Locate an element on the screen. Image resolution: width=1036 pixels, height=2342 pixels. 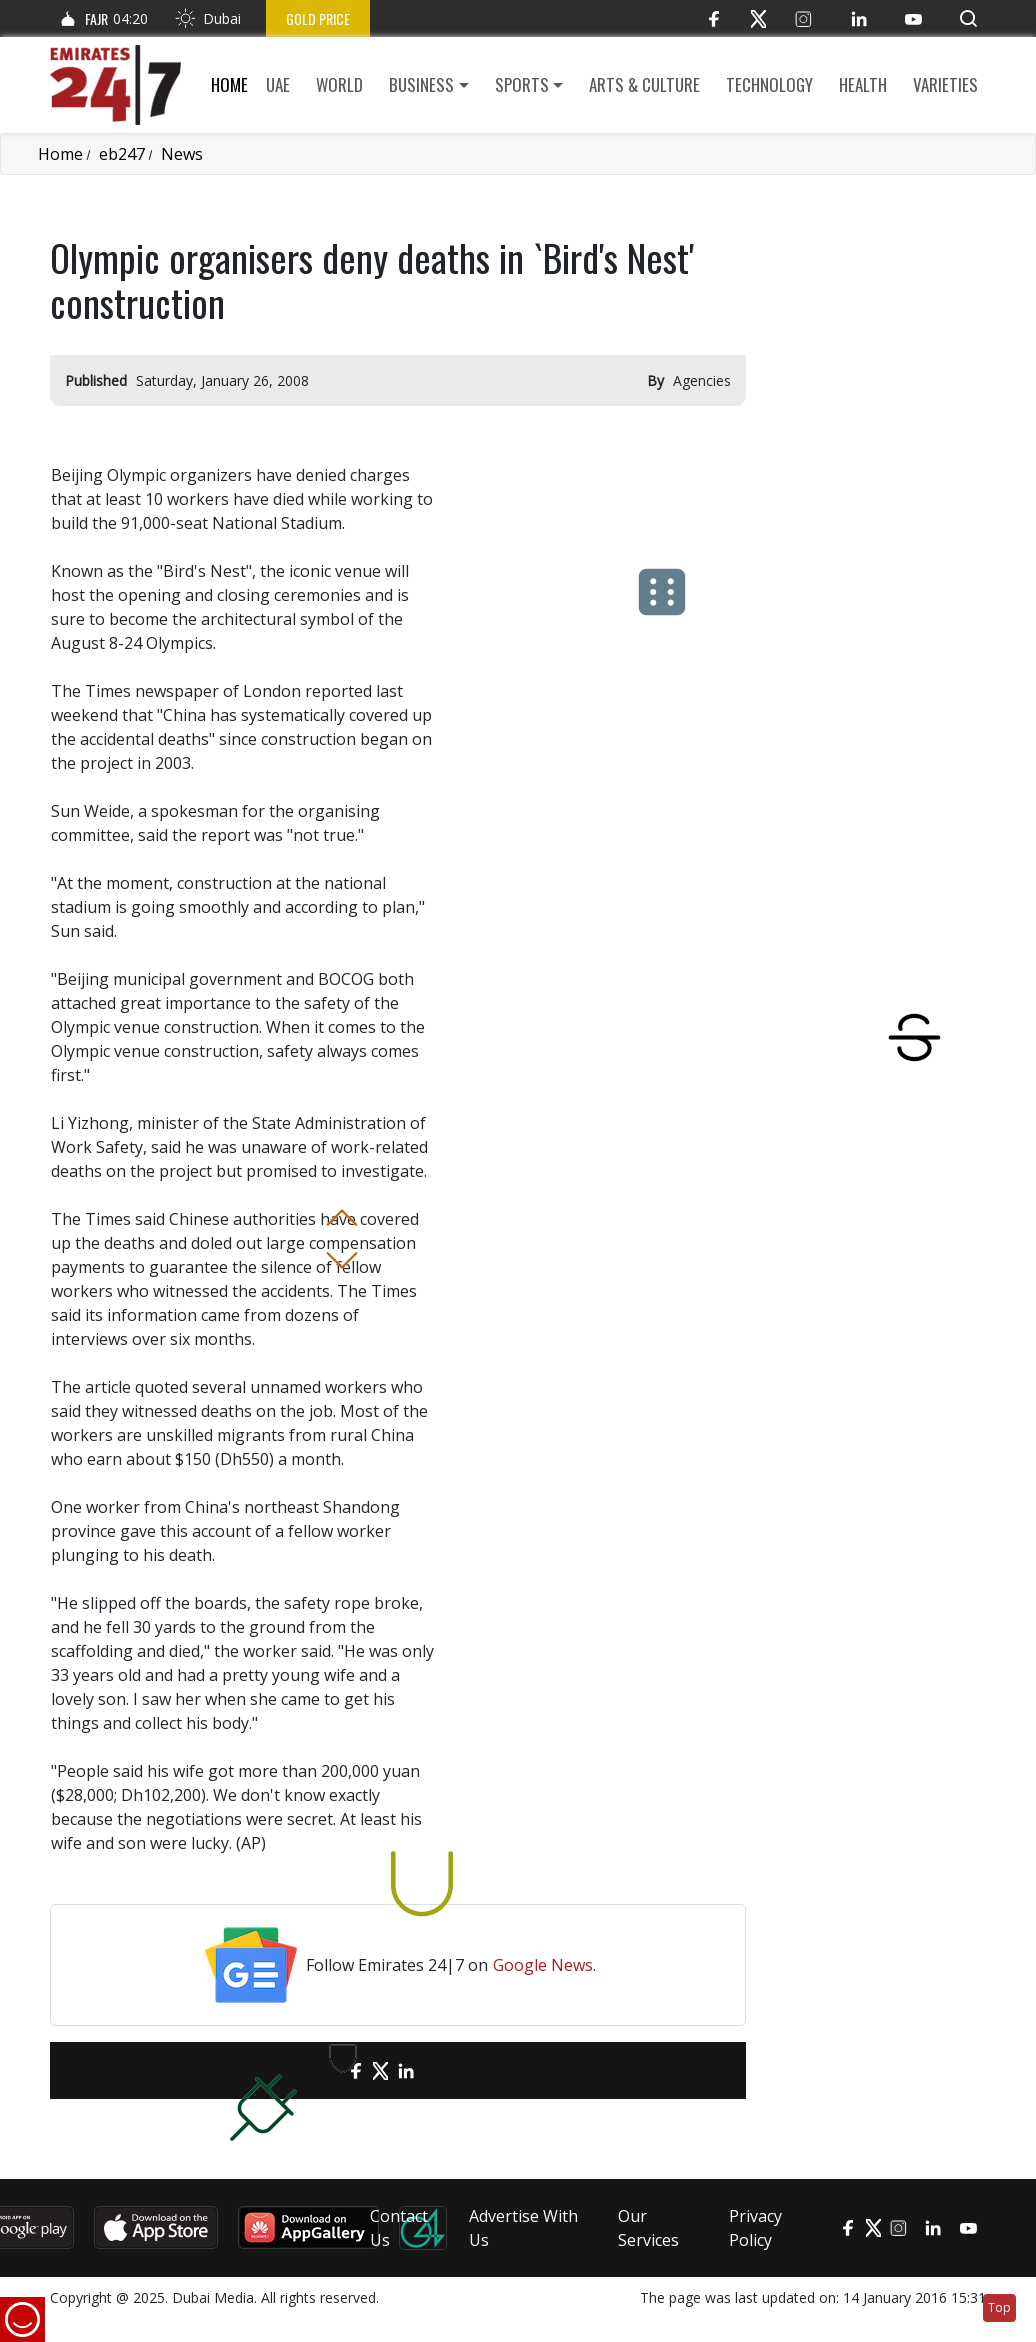
access security or privacy settings is located at coordinates (343, 2057).